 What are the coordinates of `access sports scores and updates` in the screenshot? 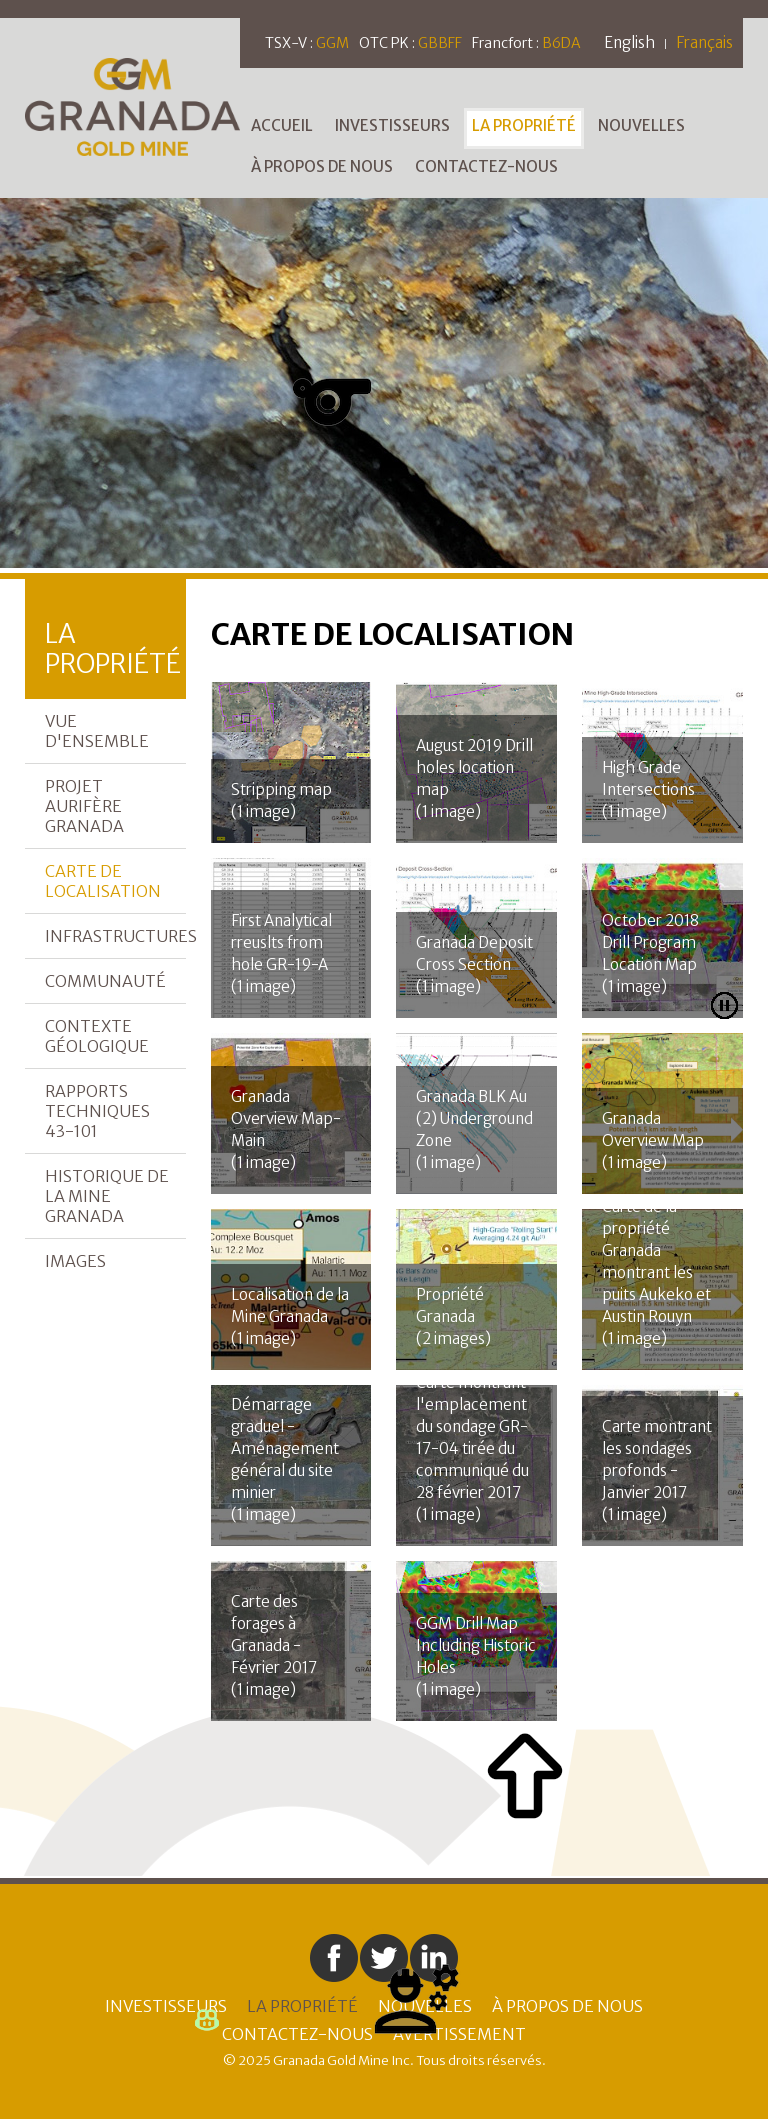 It's located at (332, 402).